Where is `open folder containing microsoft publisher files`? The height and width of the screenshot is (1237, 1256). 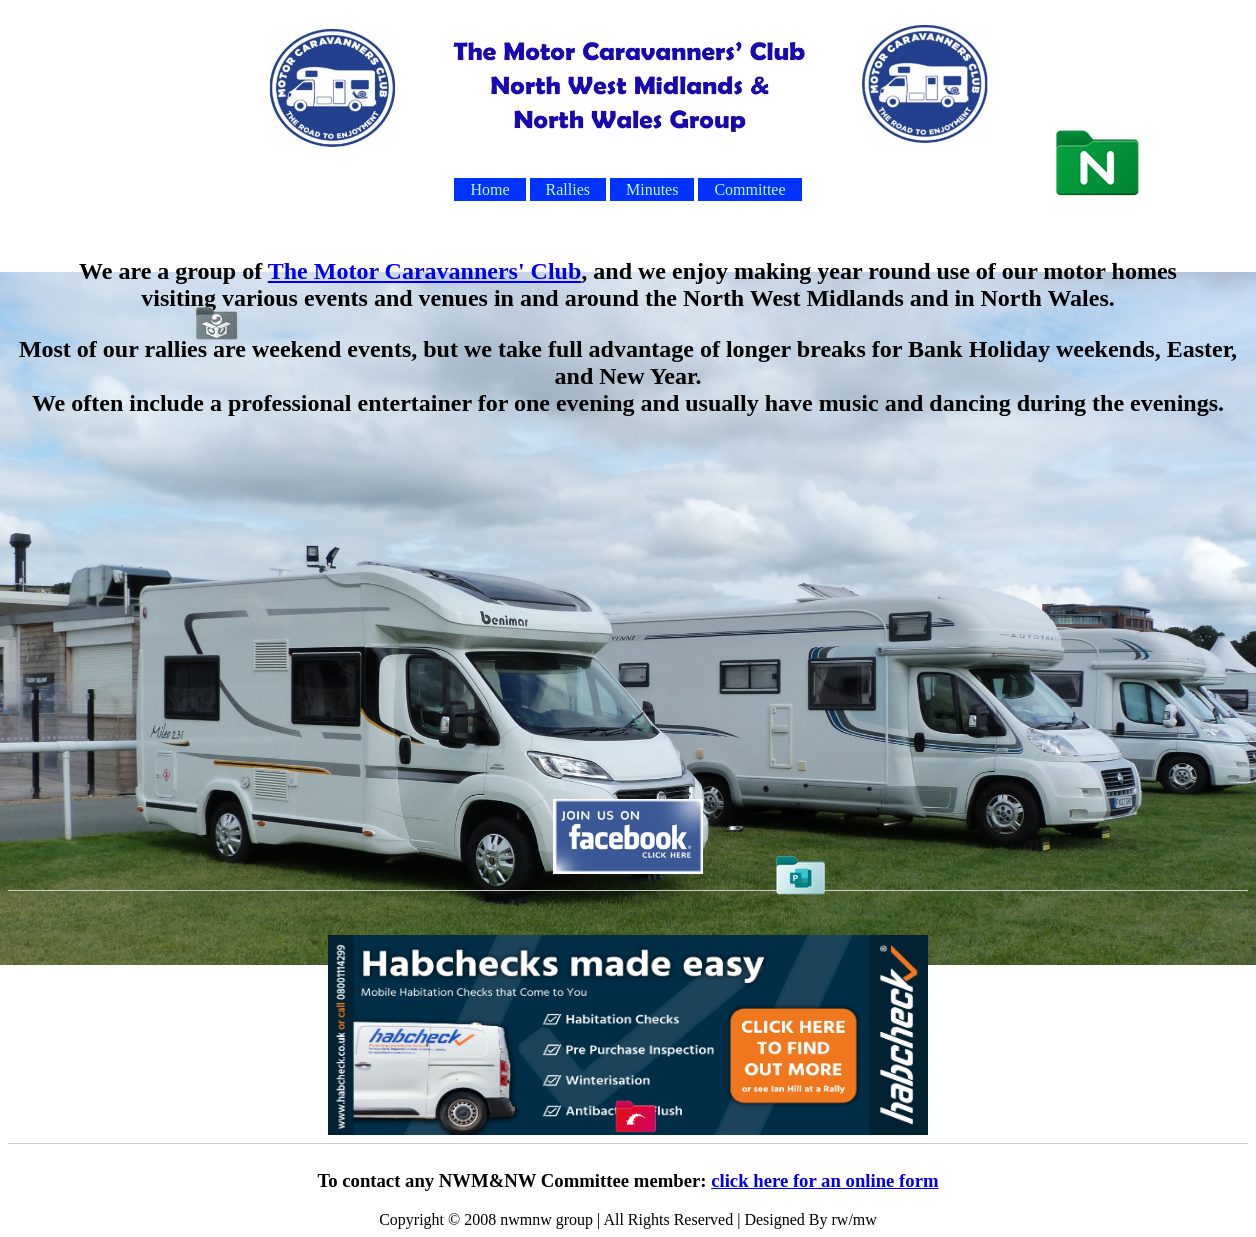 open folder containing microsoft publisher files is located at coordinates (800, 876).